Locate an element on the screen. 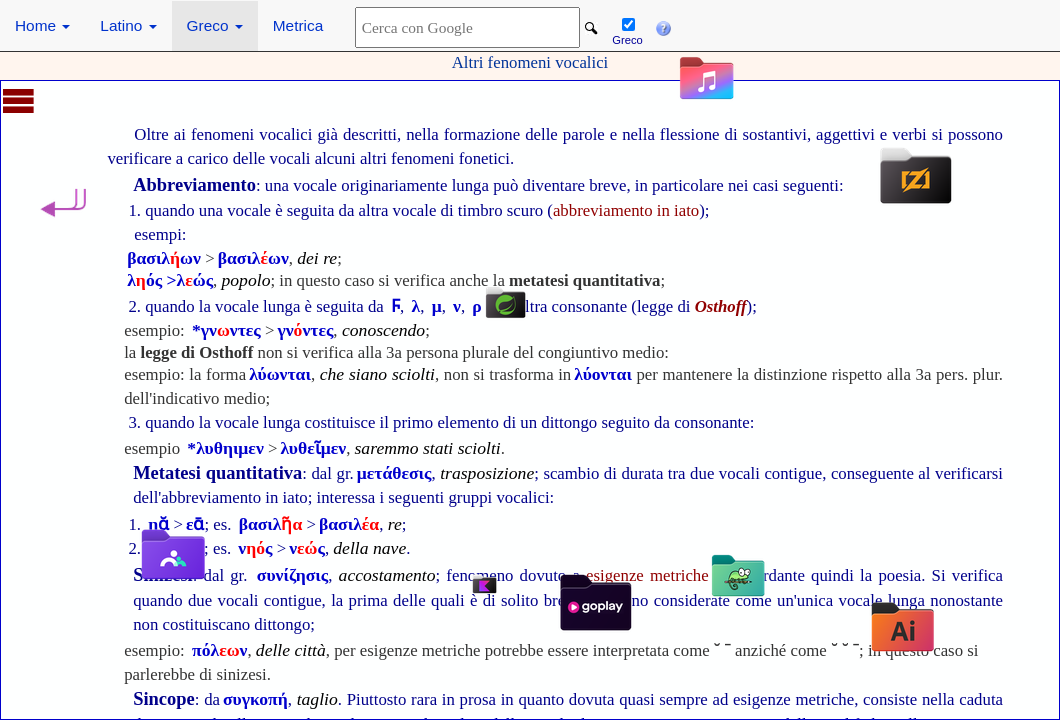 The width and height of the screenshot is (1060, 720). open notepad++ project folder is located at coordinates (738, 577).